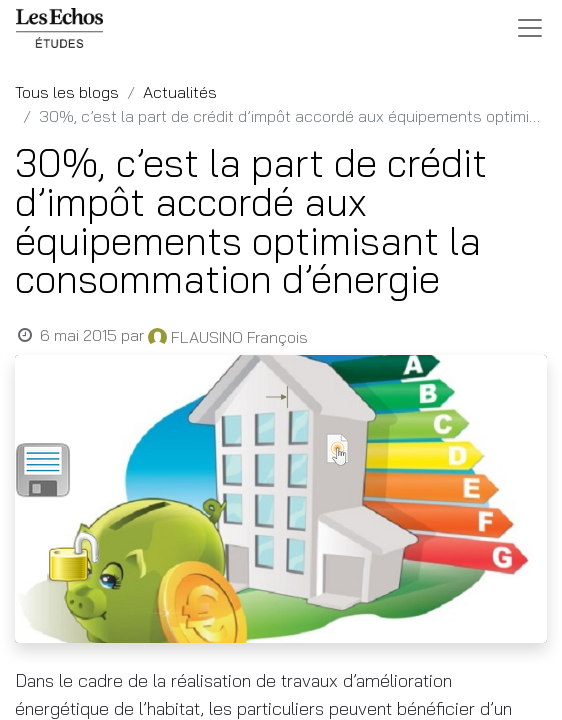 The width and height of the screenshot is (562, 720). What do you see at coordinates (73, 557) in the screenshot?
I see `indicates changes are allowed or permissions are unlocked` at bounding box center [73, 557].